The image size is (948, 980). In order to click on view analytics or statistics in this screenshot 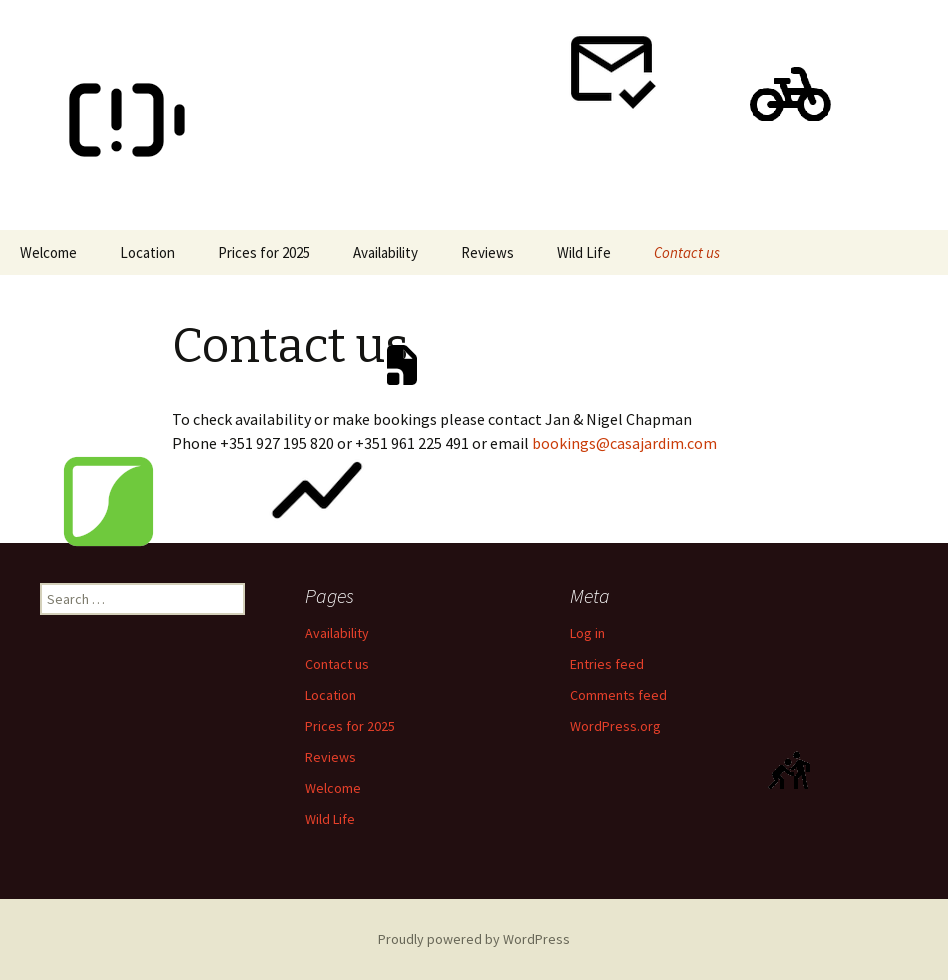, I will do `click(317, 490)`.